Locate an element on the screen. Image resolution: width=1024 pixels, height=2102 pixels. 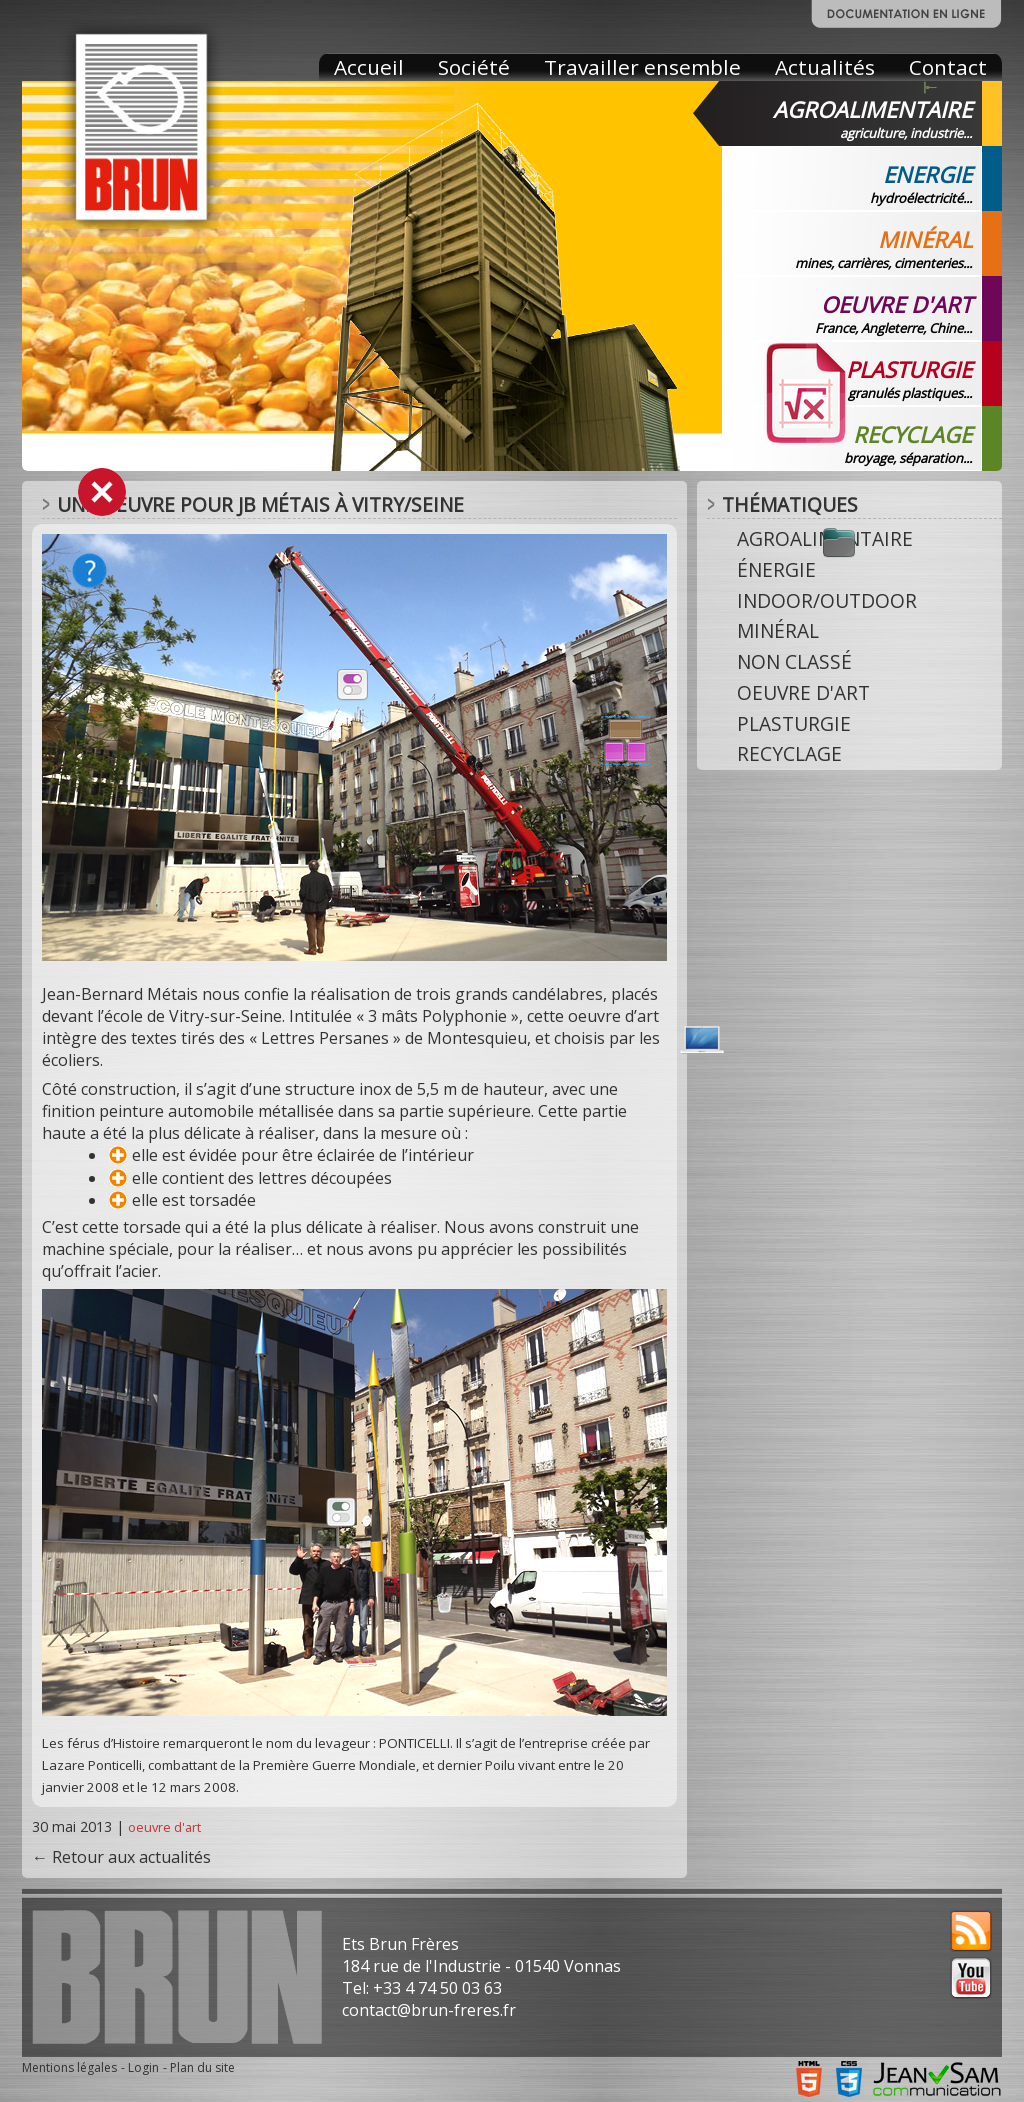
open system tweaks or settings customization is located at coordinates (352, 684).